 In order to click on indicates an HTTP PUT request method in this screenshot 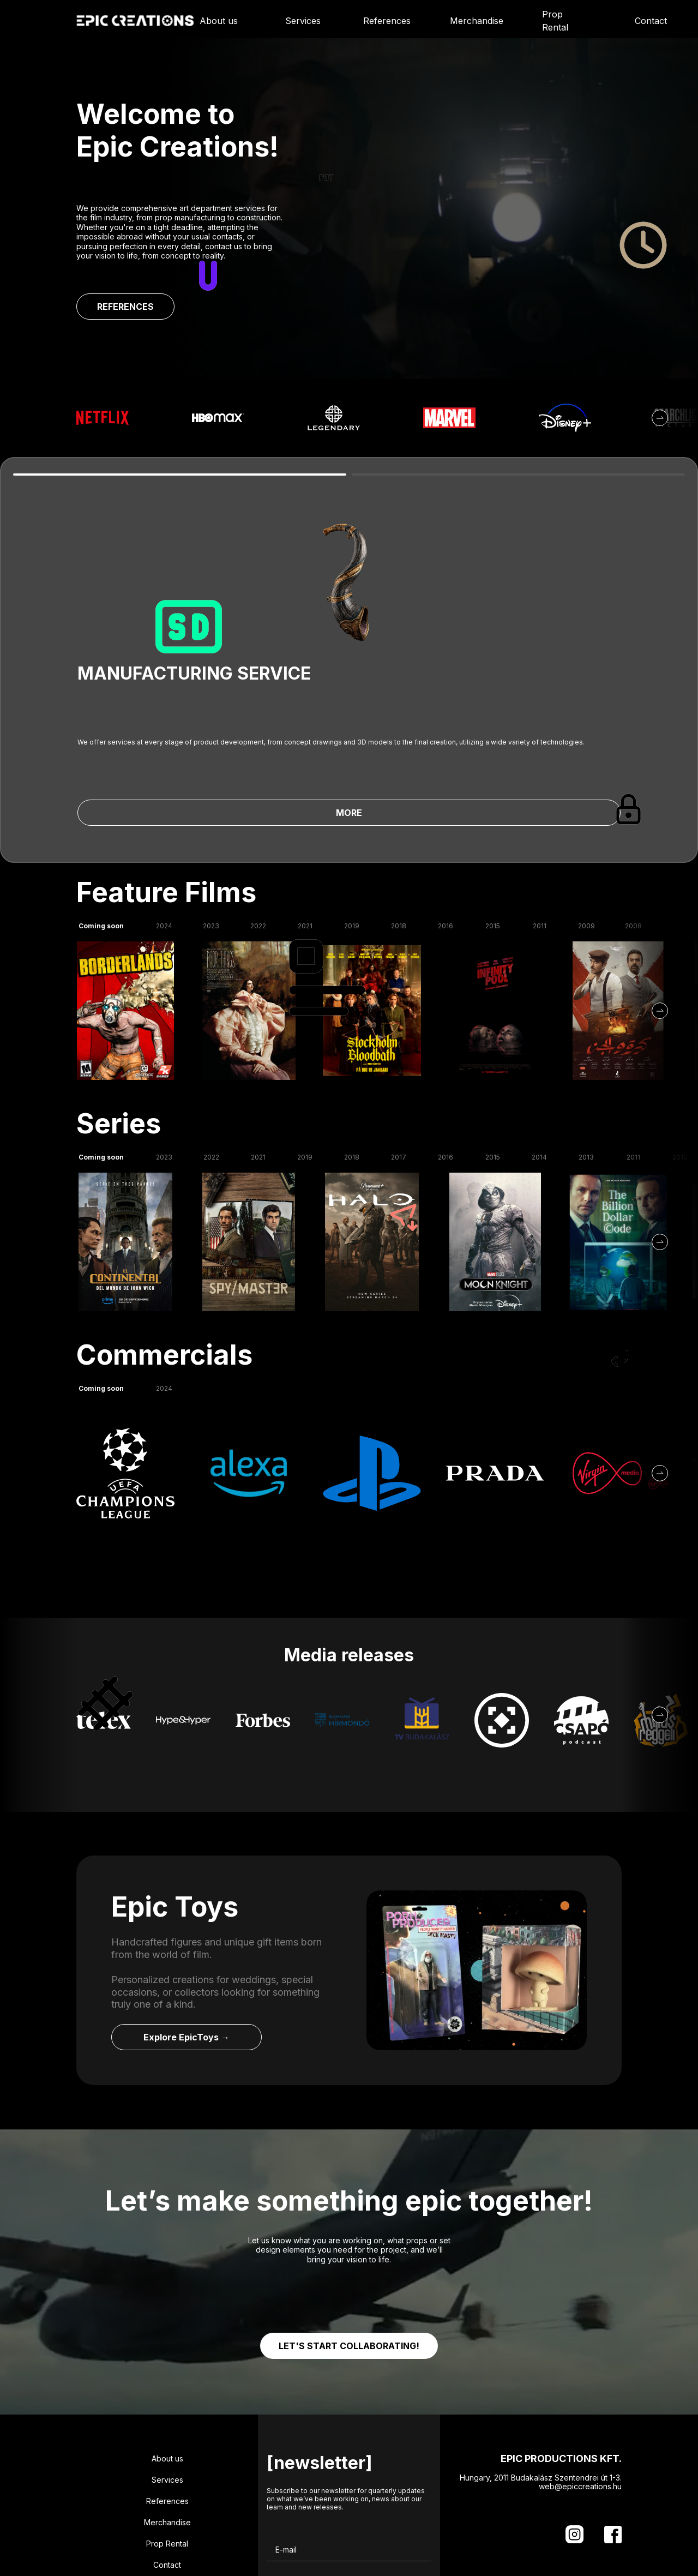, I will do `click(326, 177)`.